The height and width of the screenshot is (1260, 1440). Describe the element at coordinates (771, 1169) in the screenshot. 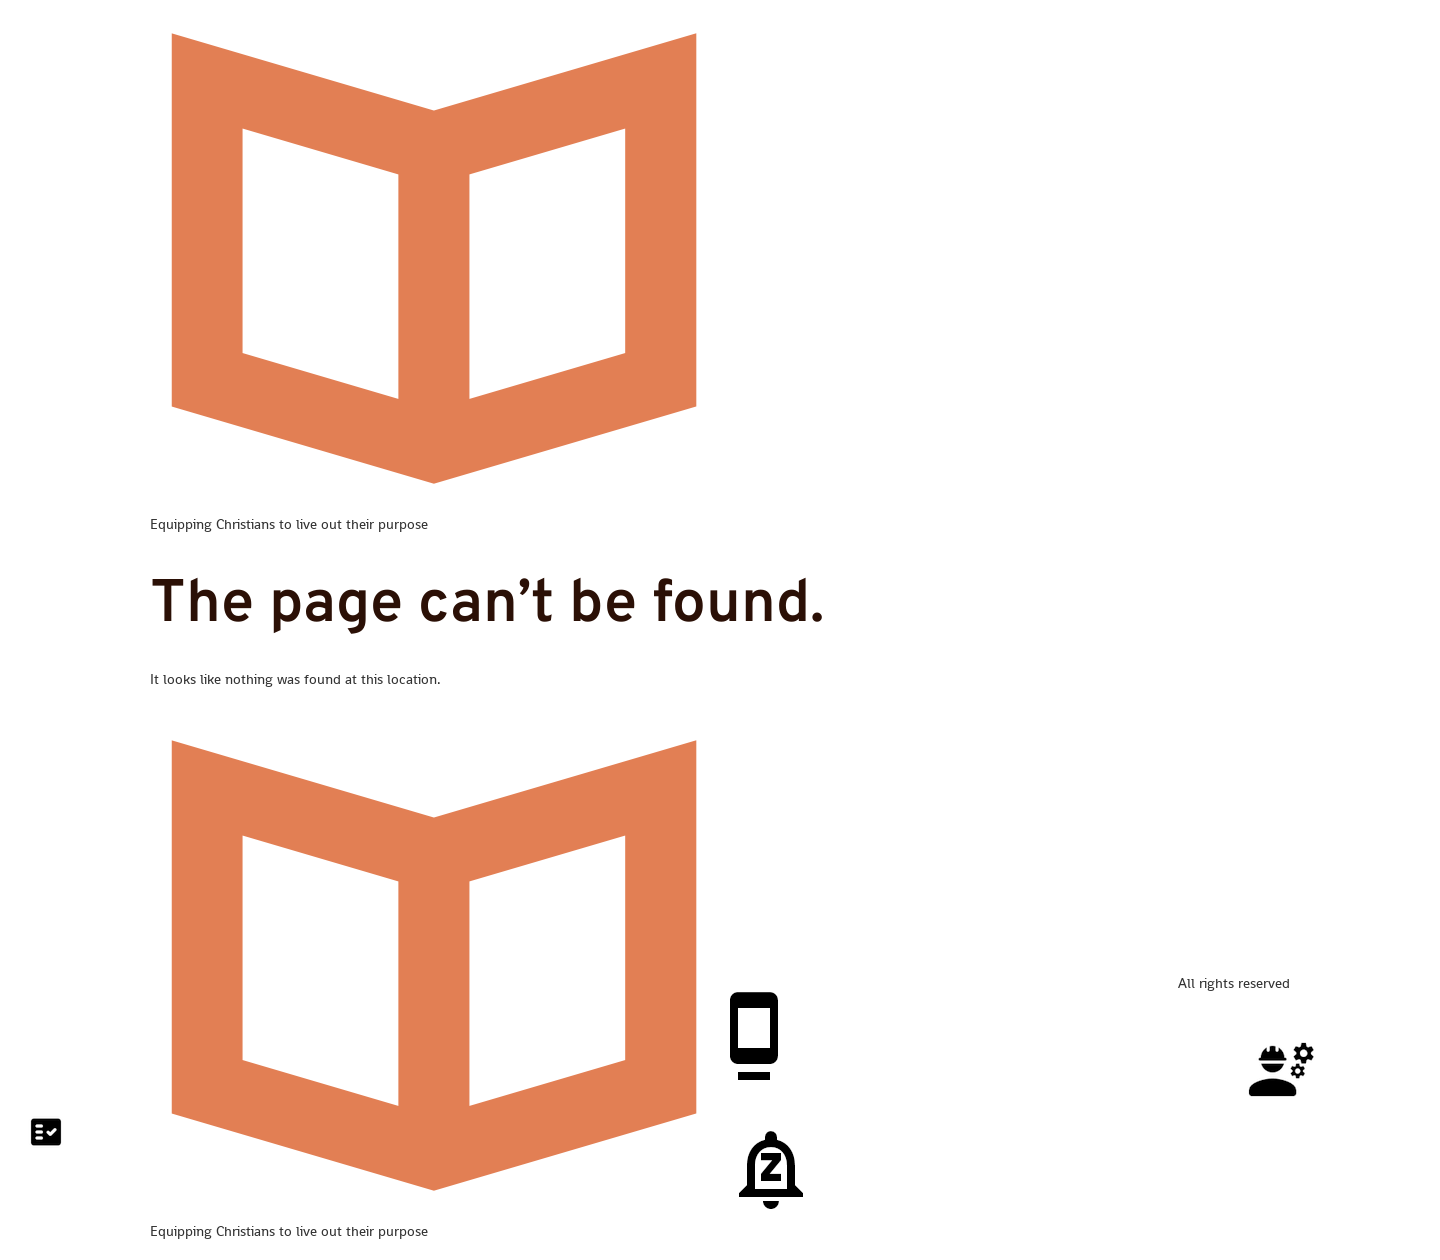

I see `notifications are currently snoozed` at that location.